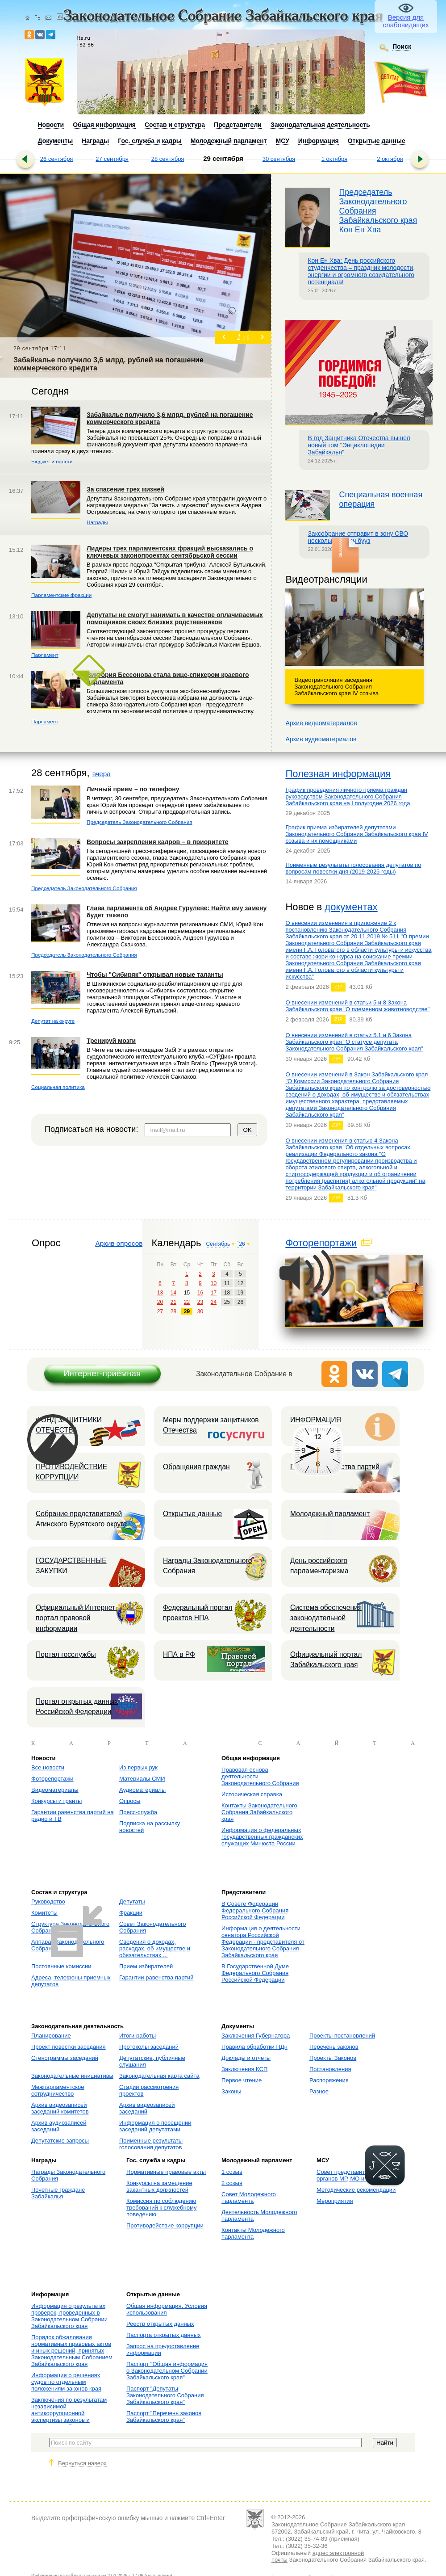  I want to click on open fragments torrent client, so click(89, 670).